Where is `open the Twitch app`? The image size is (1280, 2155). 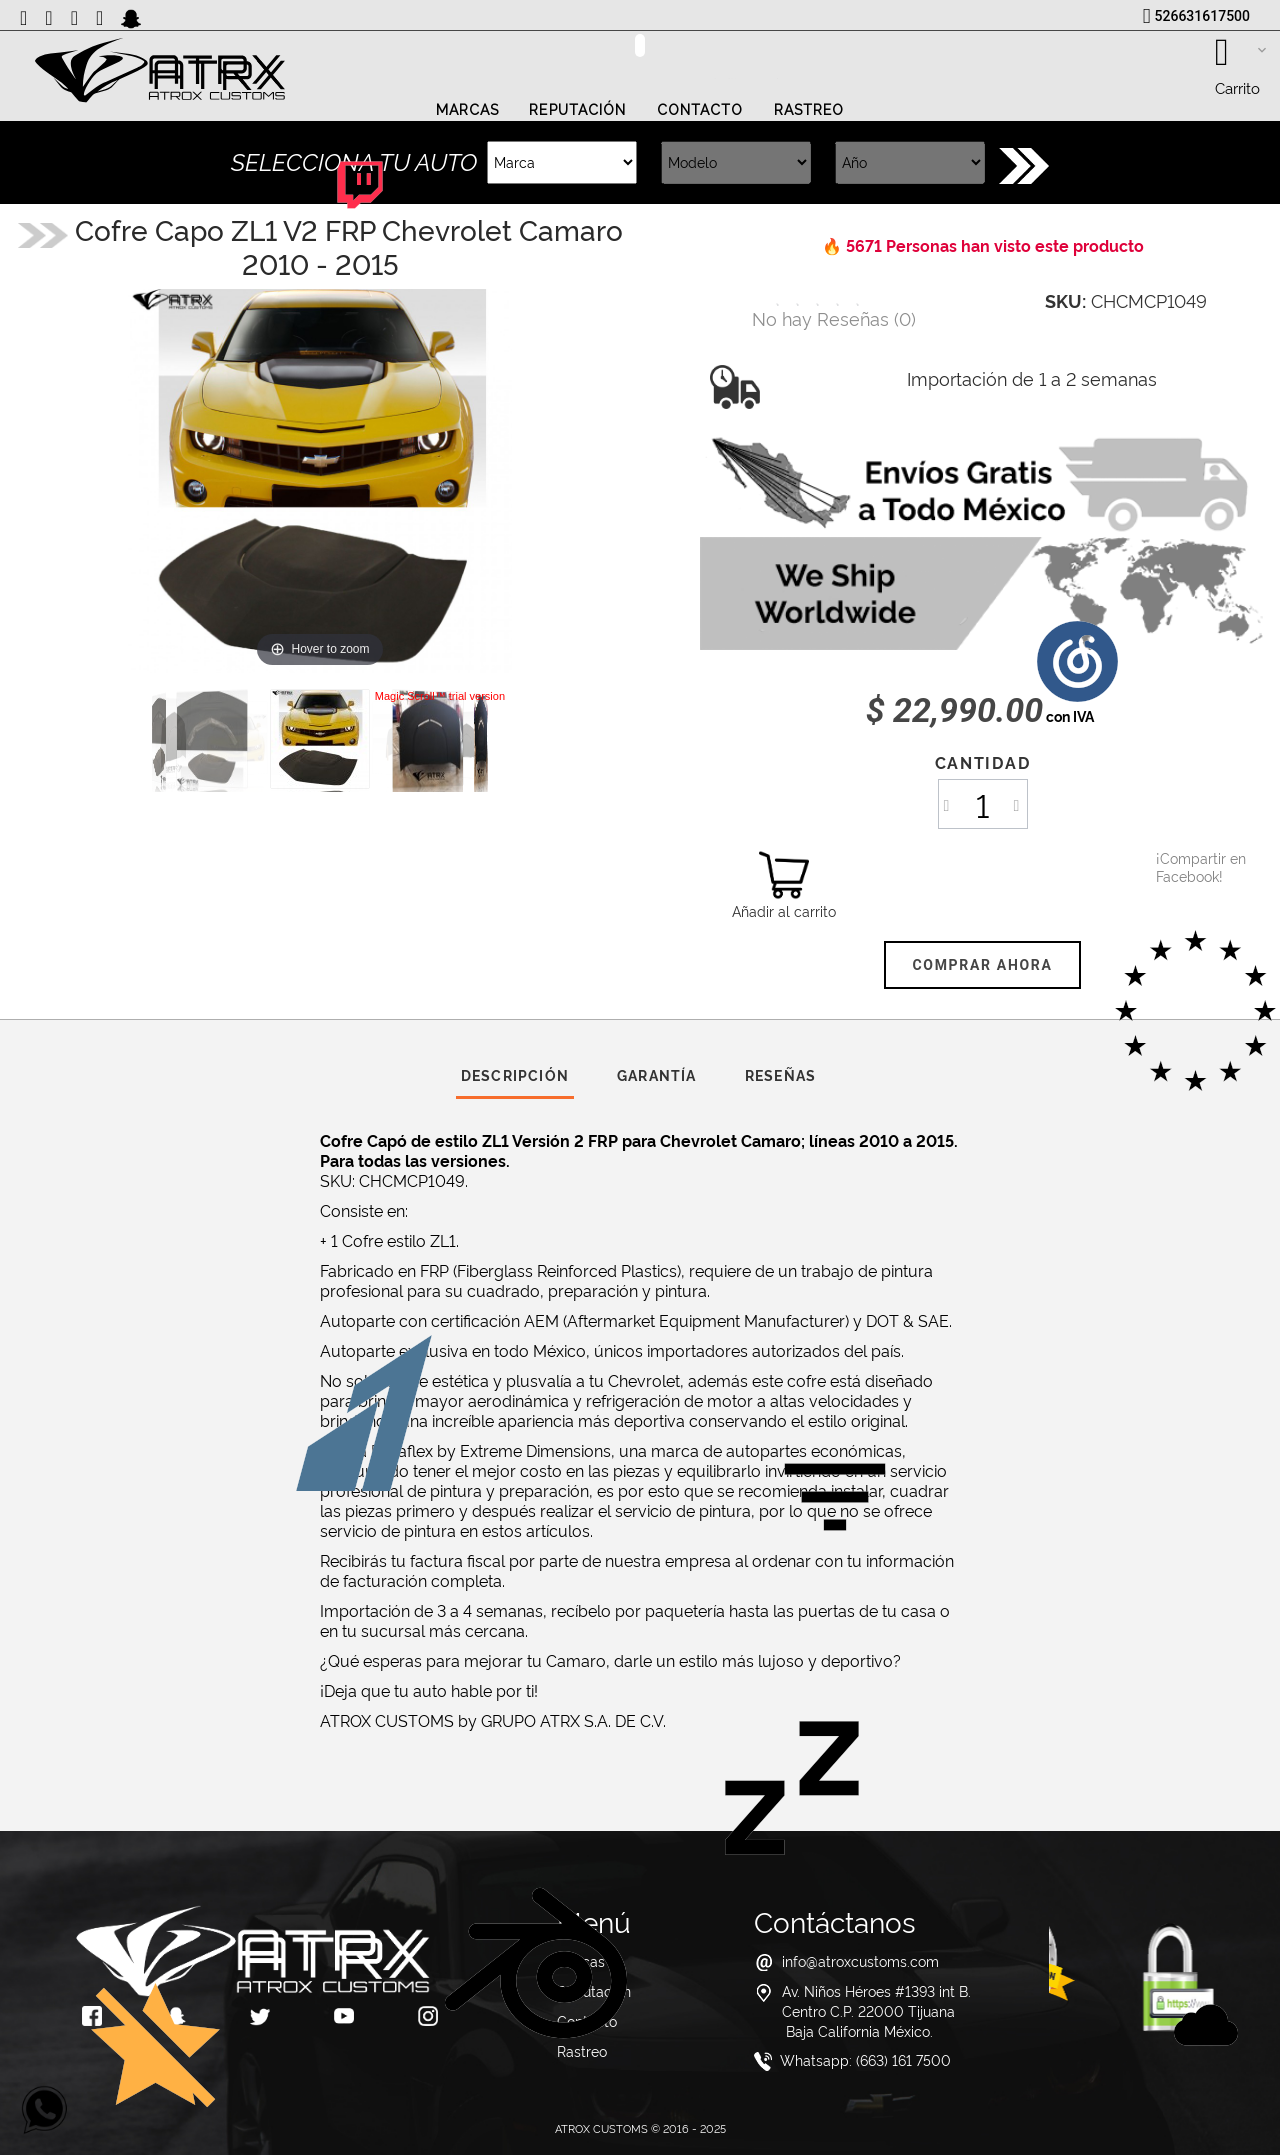 open the Twitch app is located at coordinates (360, 184).